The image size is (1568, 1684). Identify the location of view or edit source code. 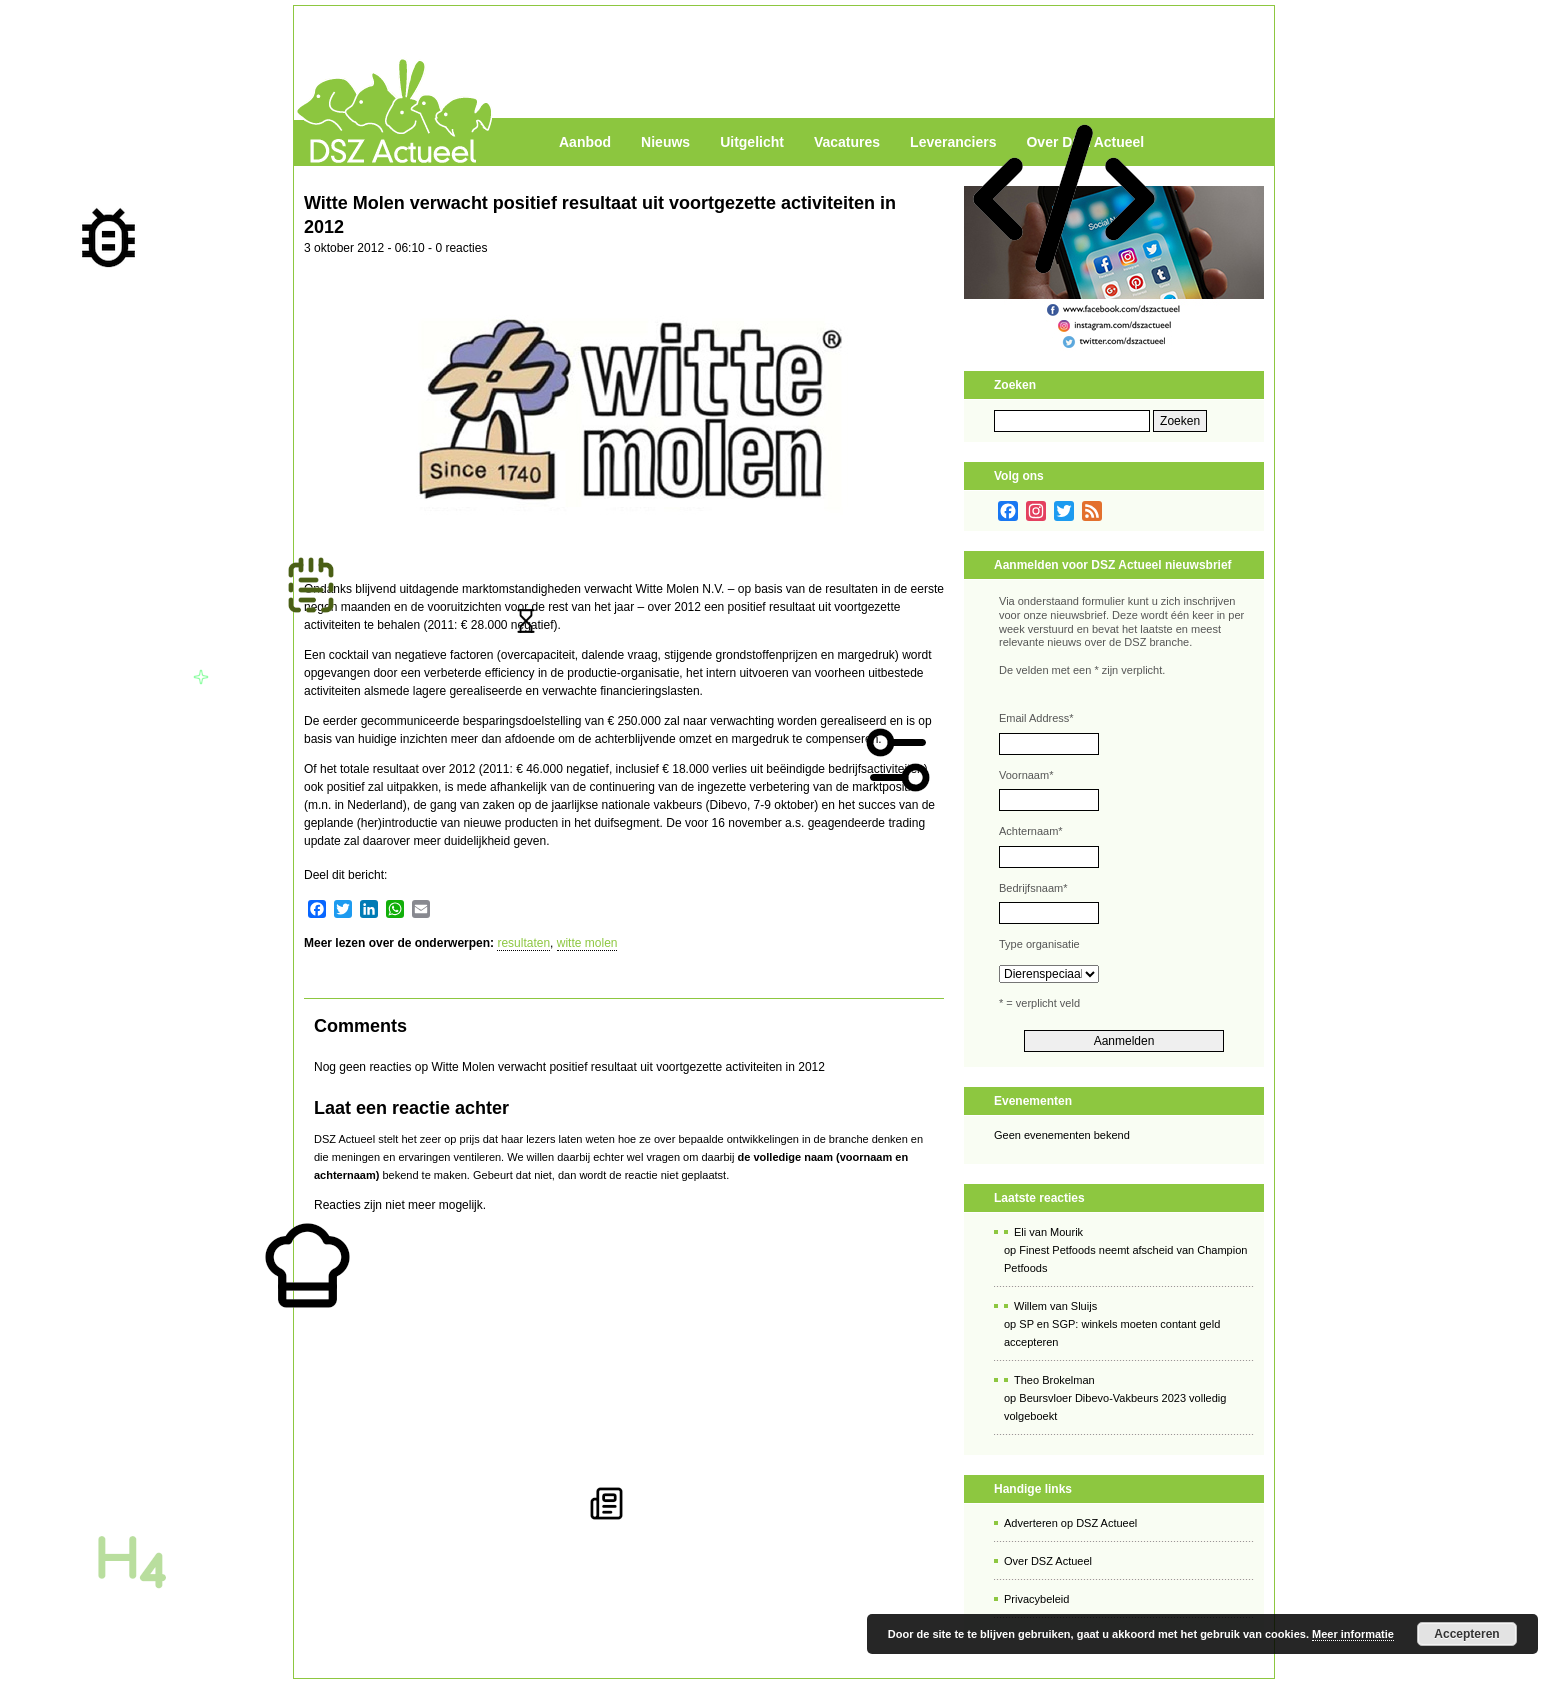
(1064, 199).